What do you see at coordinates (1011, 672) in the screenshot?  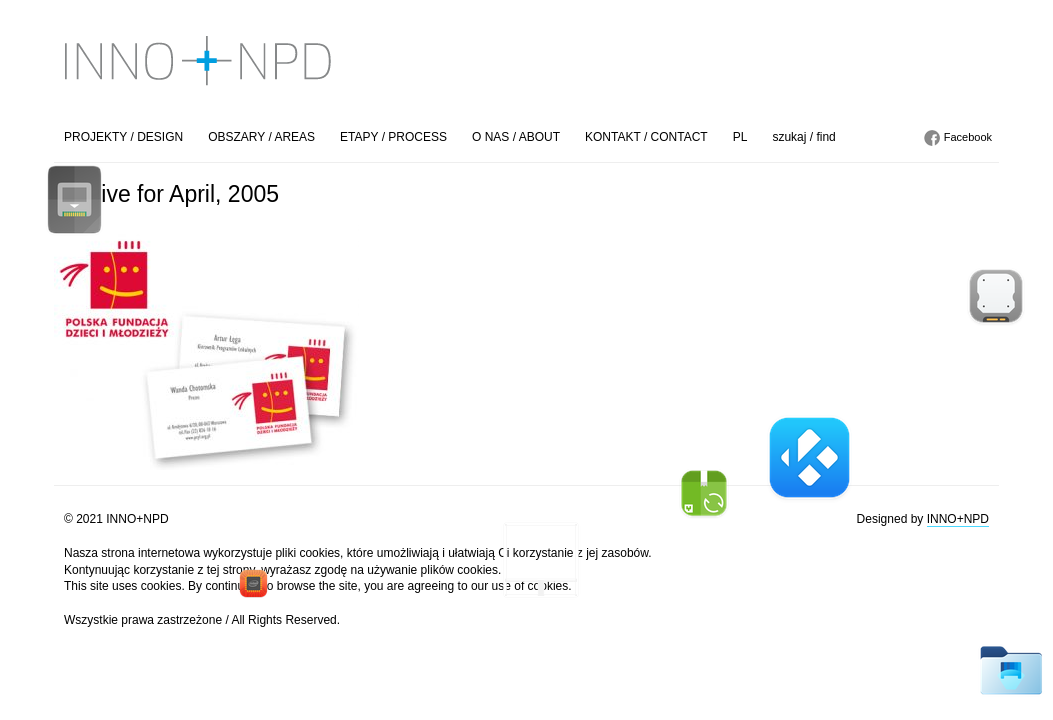 I see `open microsoft warehouse management files` at bounding box center [1011, 672].